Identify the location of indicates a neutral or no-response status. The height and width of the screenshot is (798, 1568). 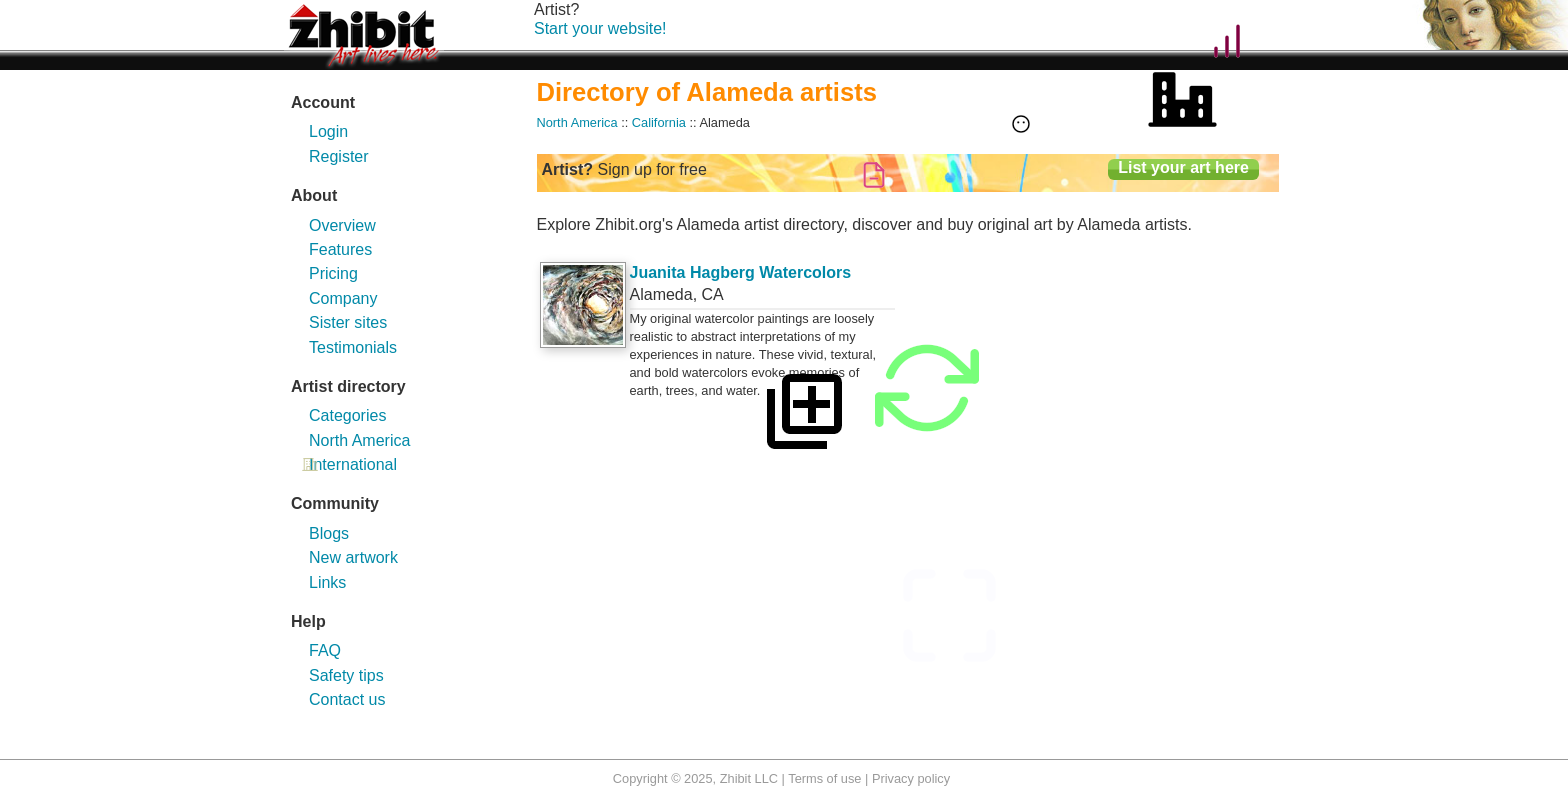
(1021, 124).